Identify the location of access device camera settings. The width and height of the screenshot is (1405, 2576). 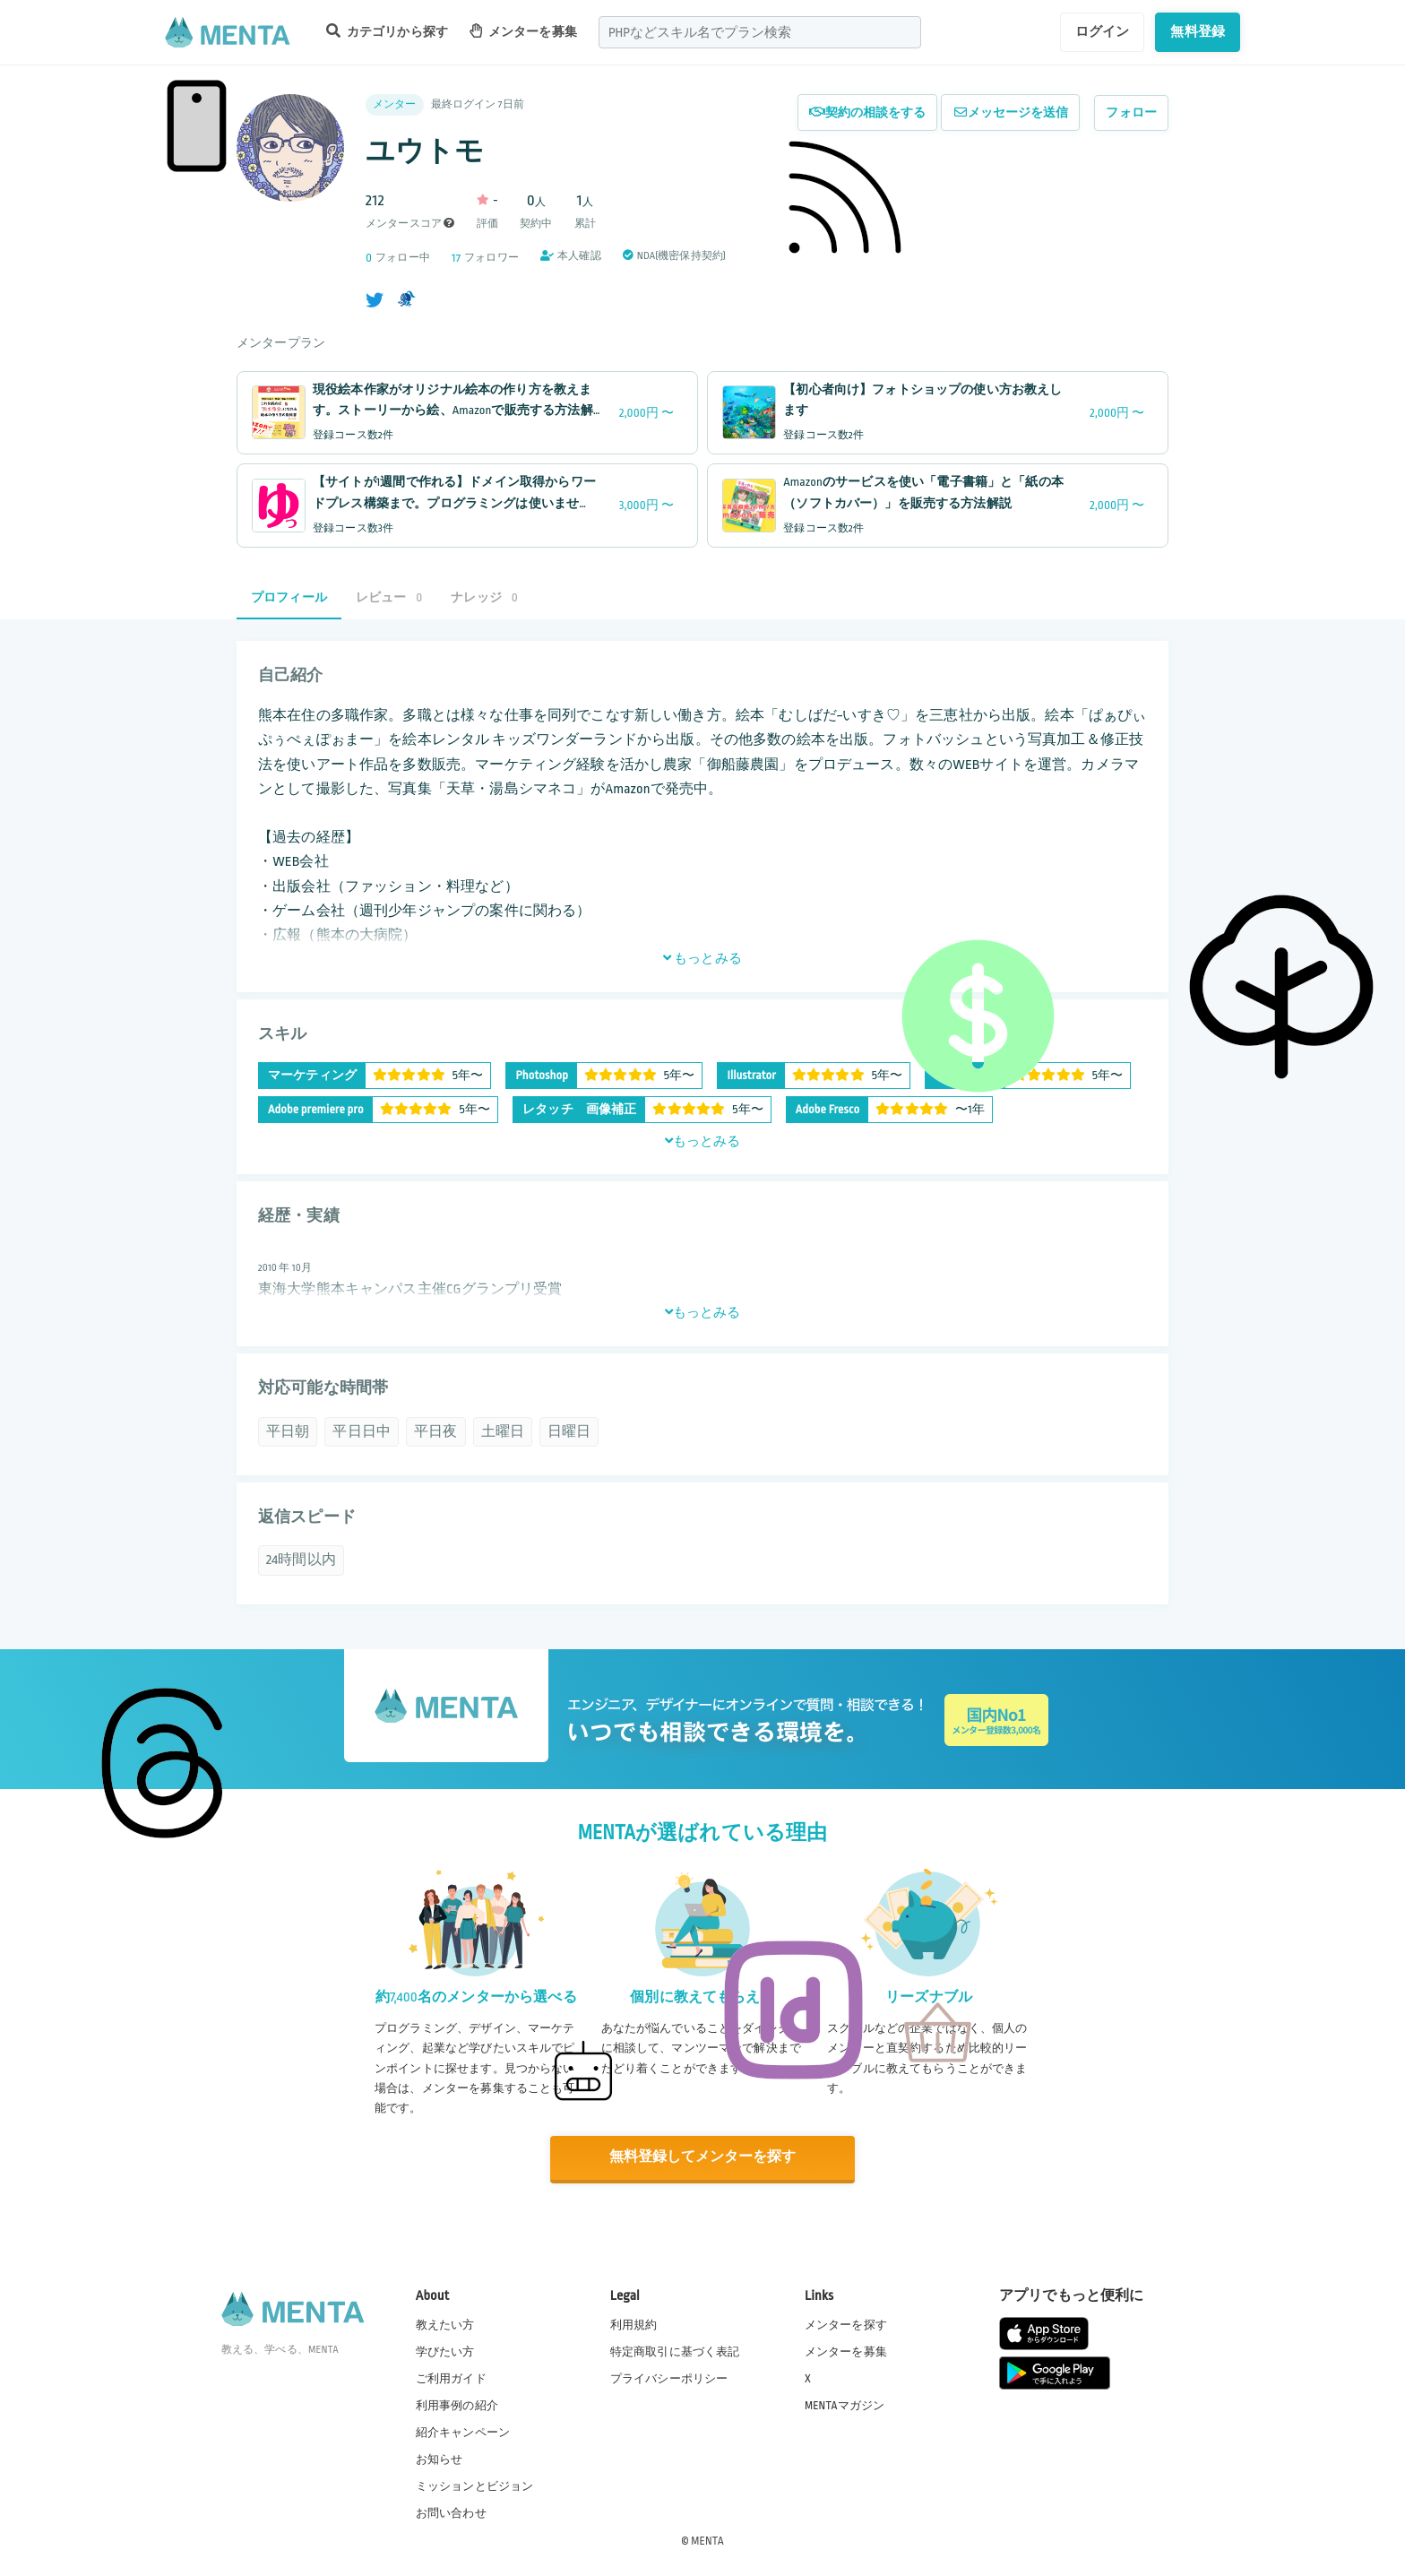
(196, 125).